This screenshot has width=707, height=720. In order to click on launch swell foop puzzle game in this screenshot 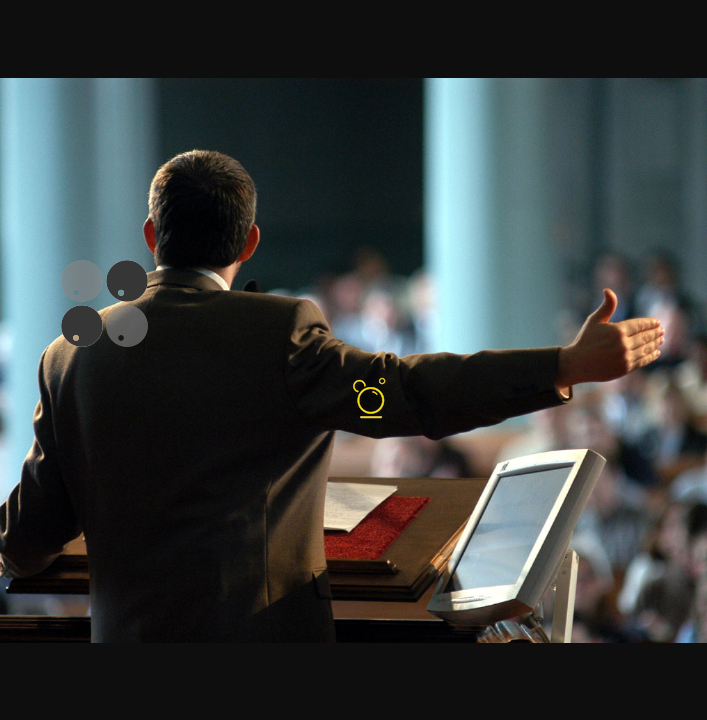, I will do `click(104, 303)`.